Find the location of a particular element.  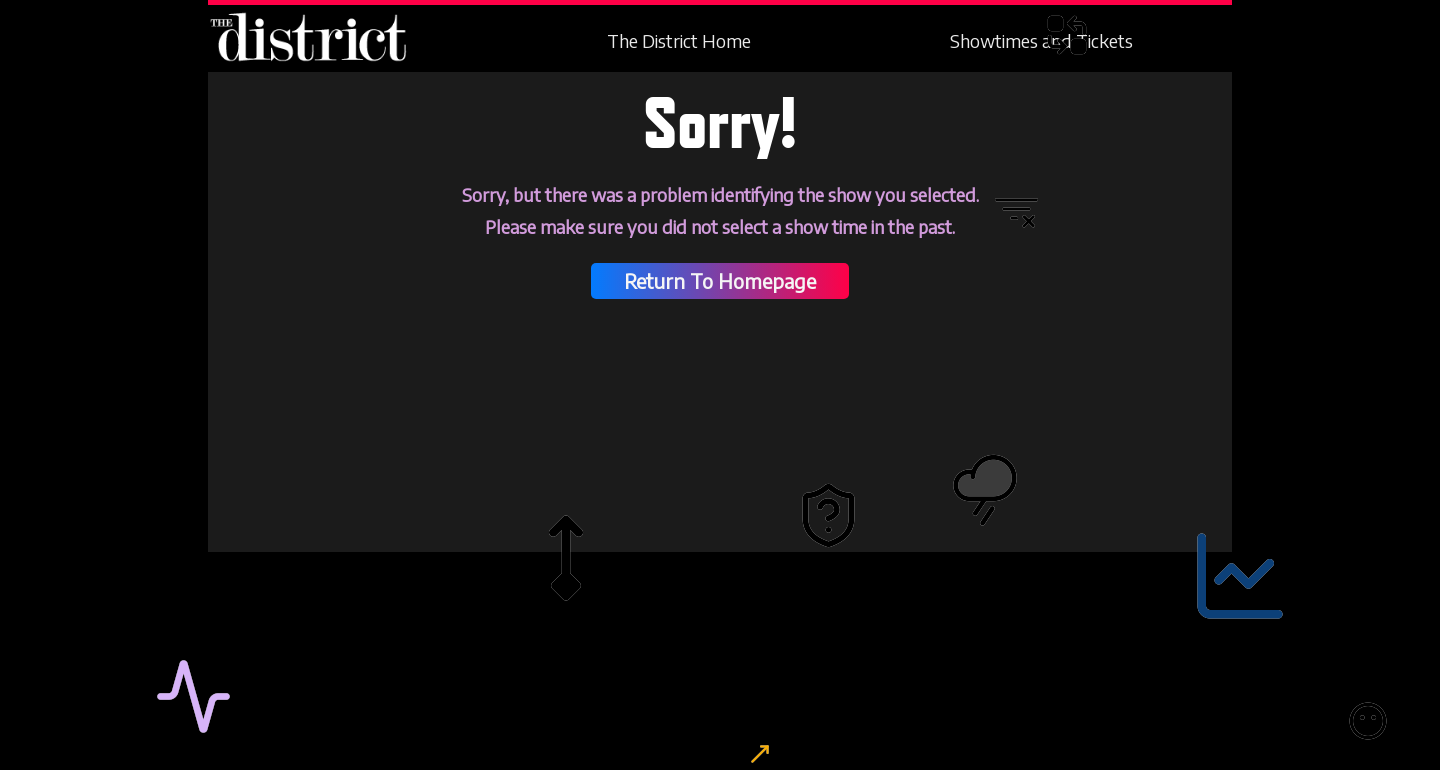

indicates a neutral or no-response status is located at coordinates (1368, 721).